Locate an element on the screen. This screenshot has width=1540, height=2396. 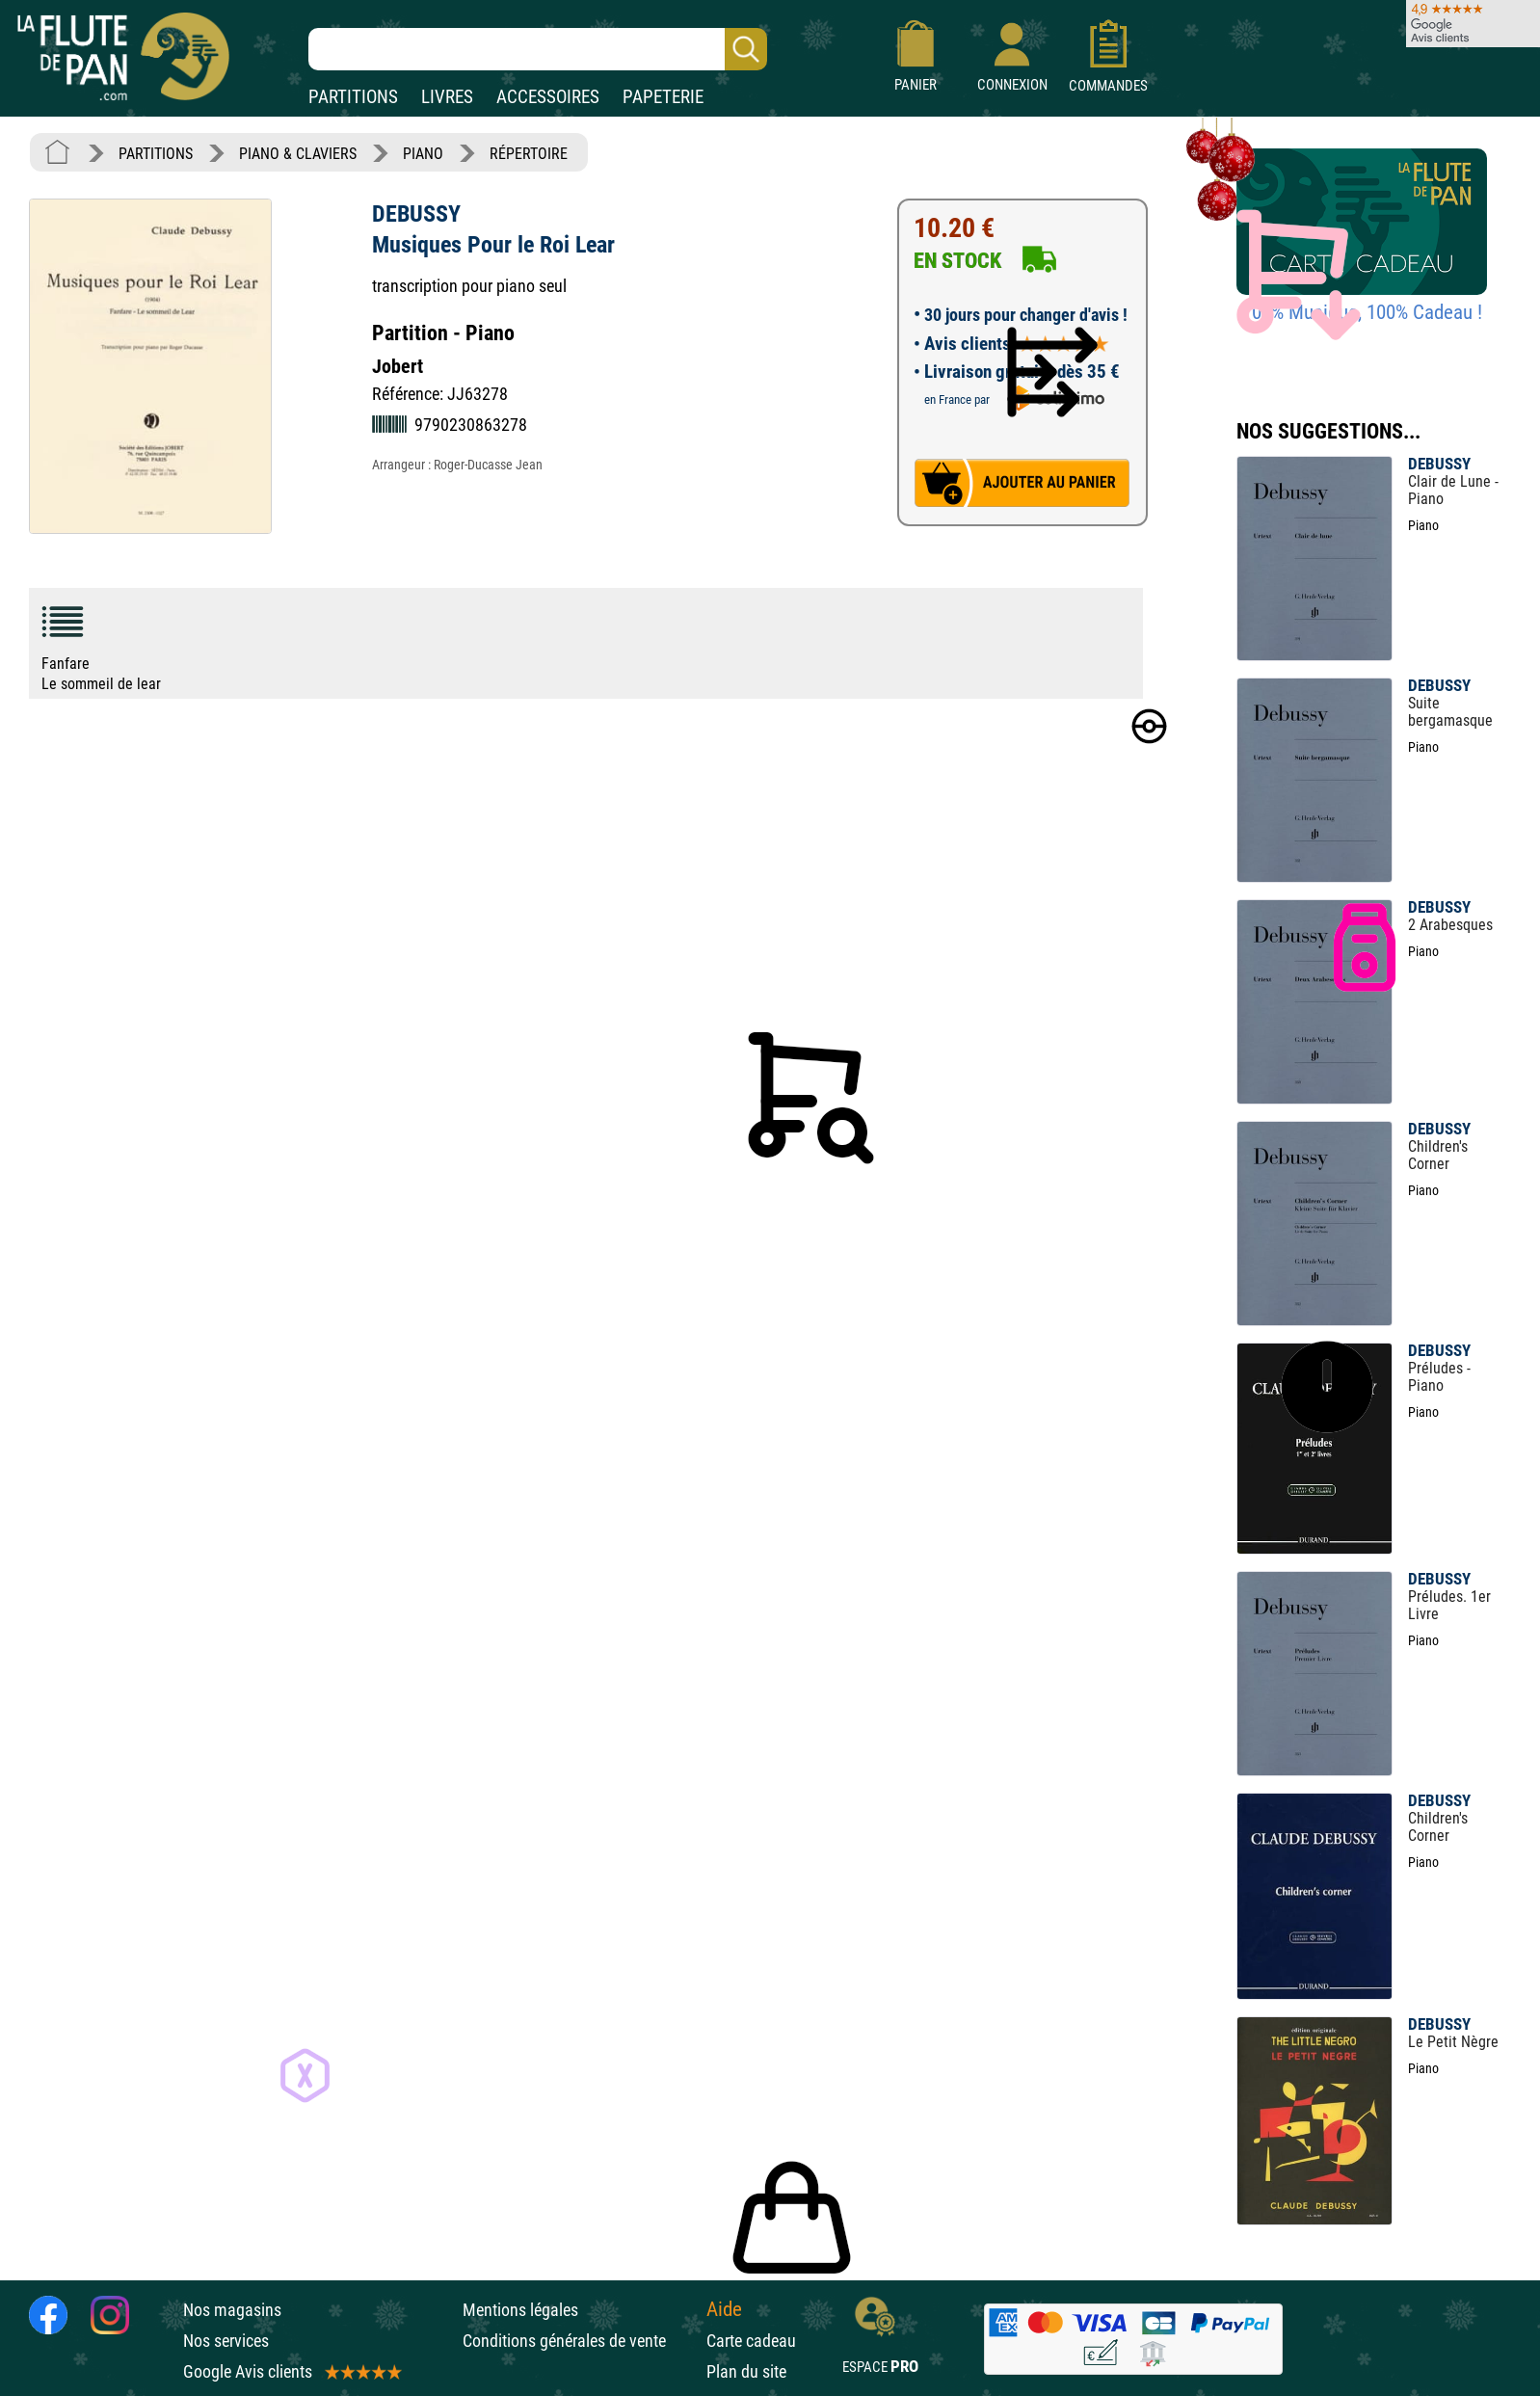
close or cancel action is located at coordinates (305, 2075).